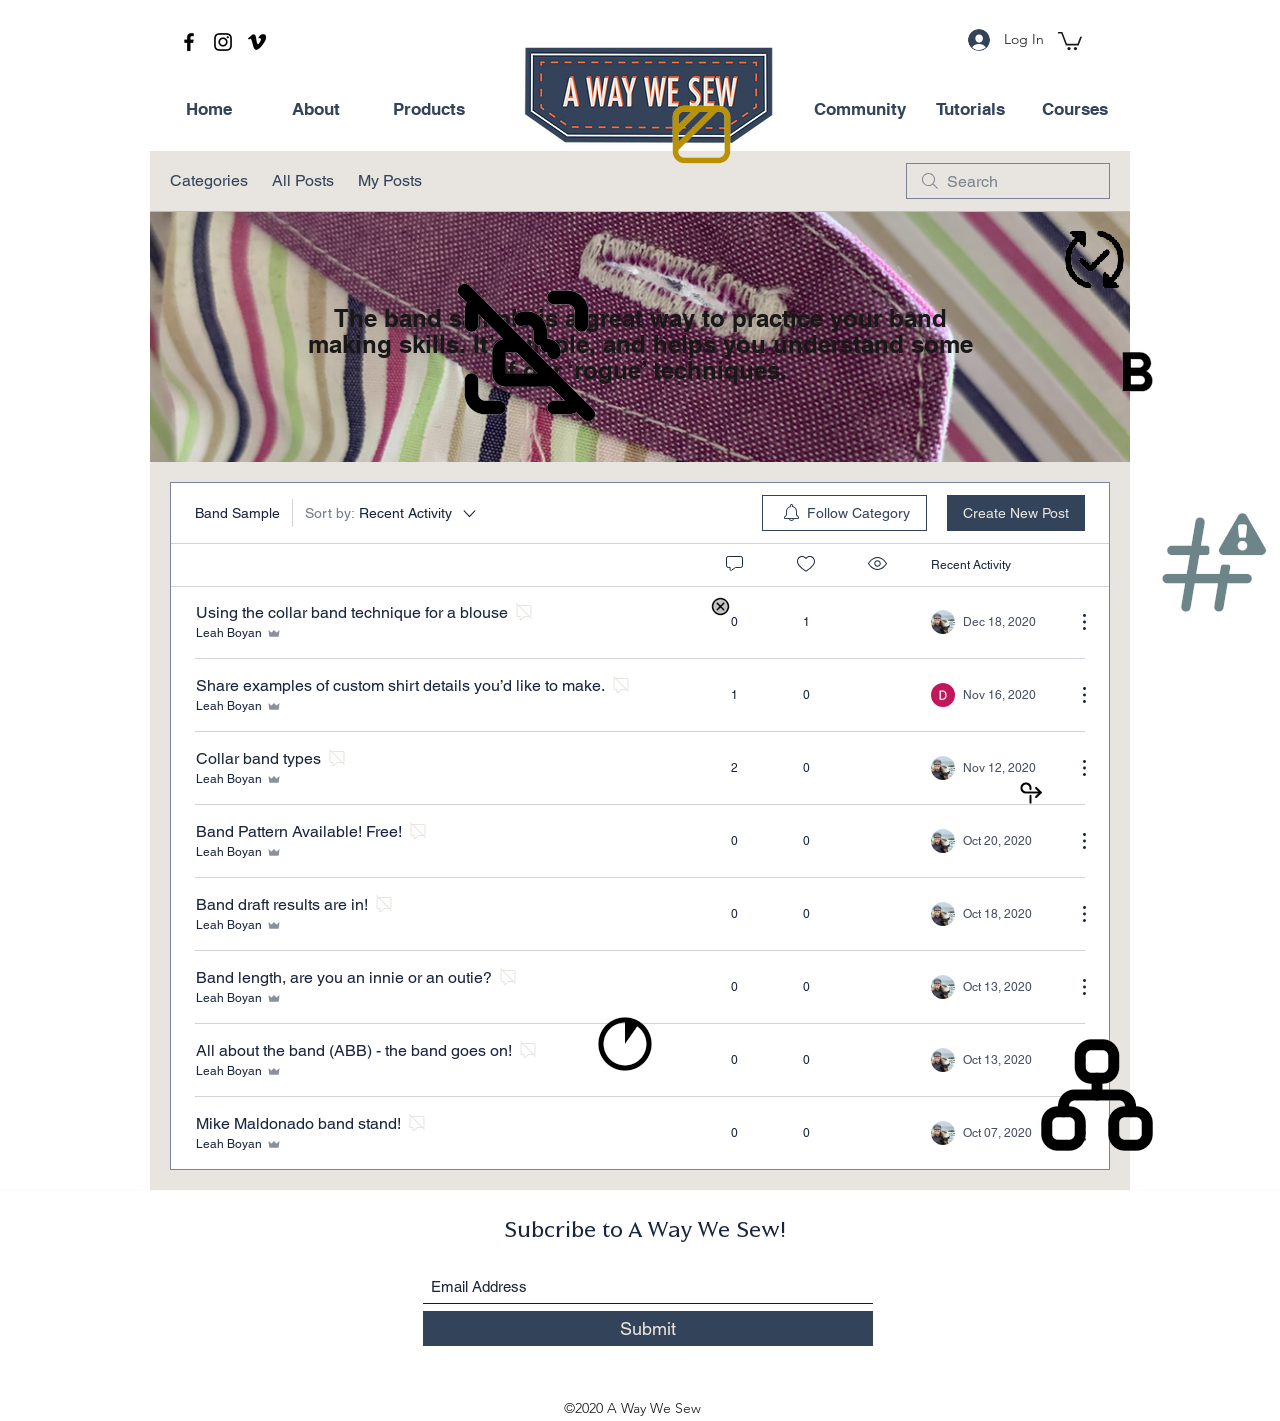  Describe the element at coordinates (720, 606) in the screenshot. I see `cancel or close the current action` at that location.